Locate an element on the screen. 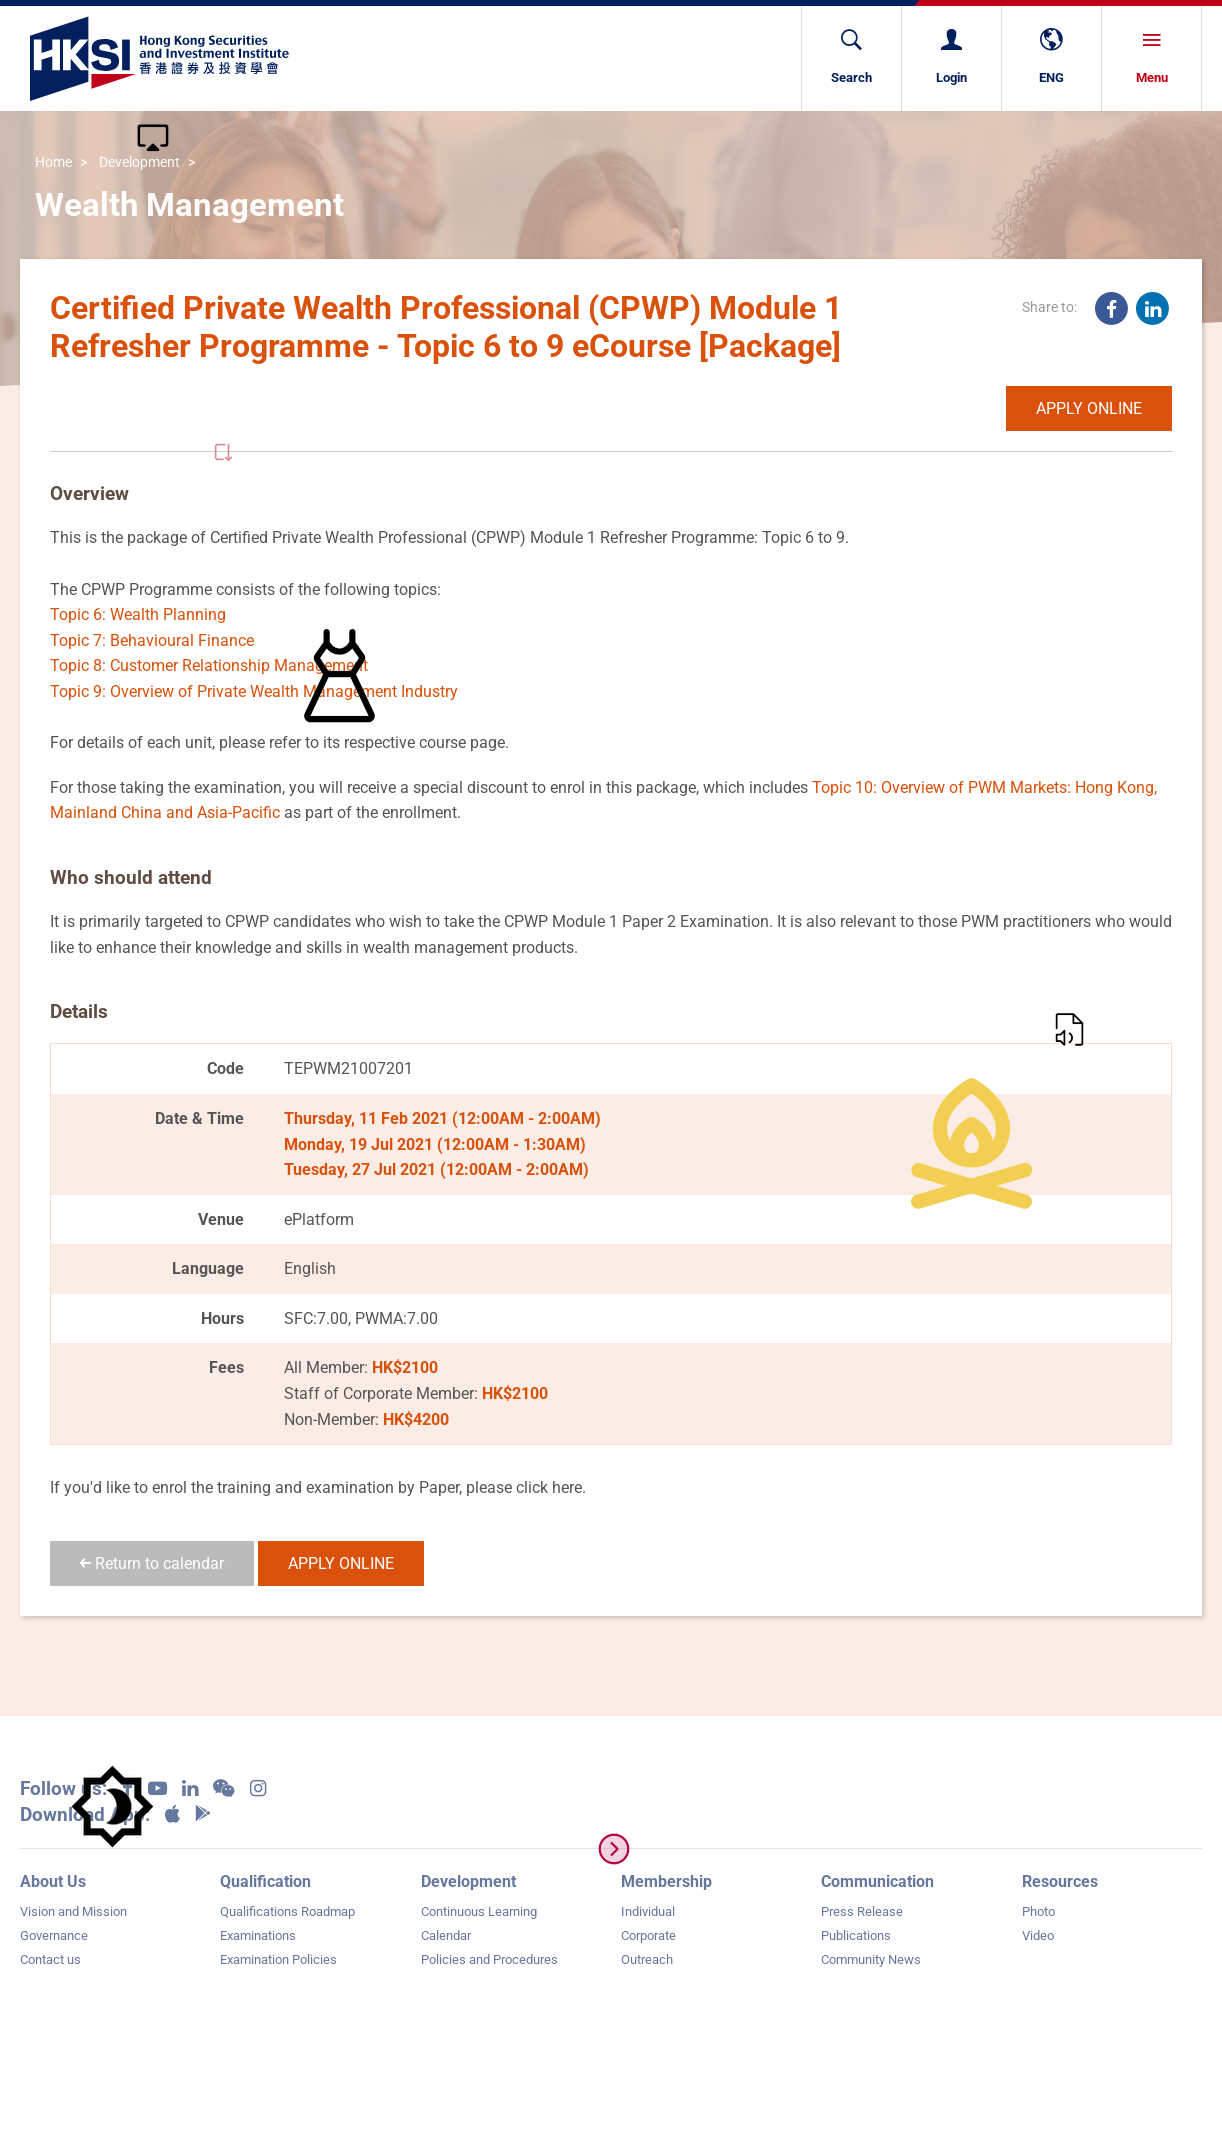 Image resolution: width=1222 pixels, height=2138 pixels. auto-fit content to bottom boundary is located at coordinates (223, 452).